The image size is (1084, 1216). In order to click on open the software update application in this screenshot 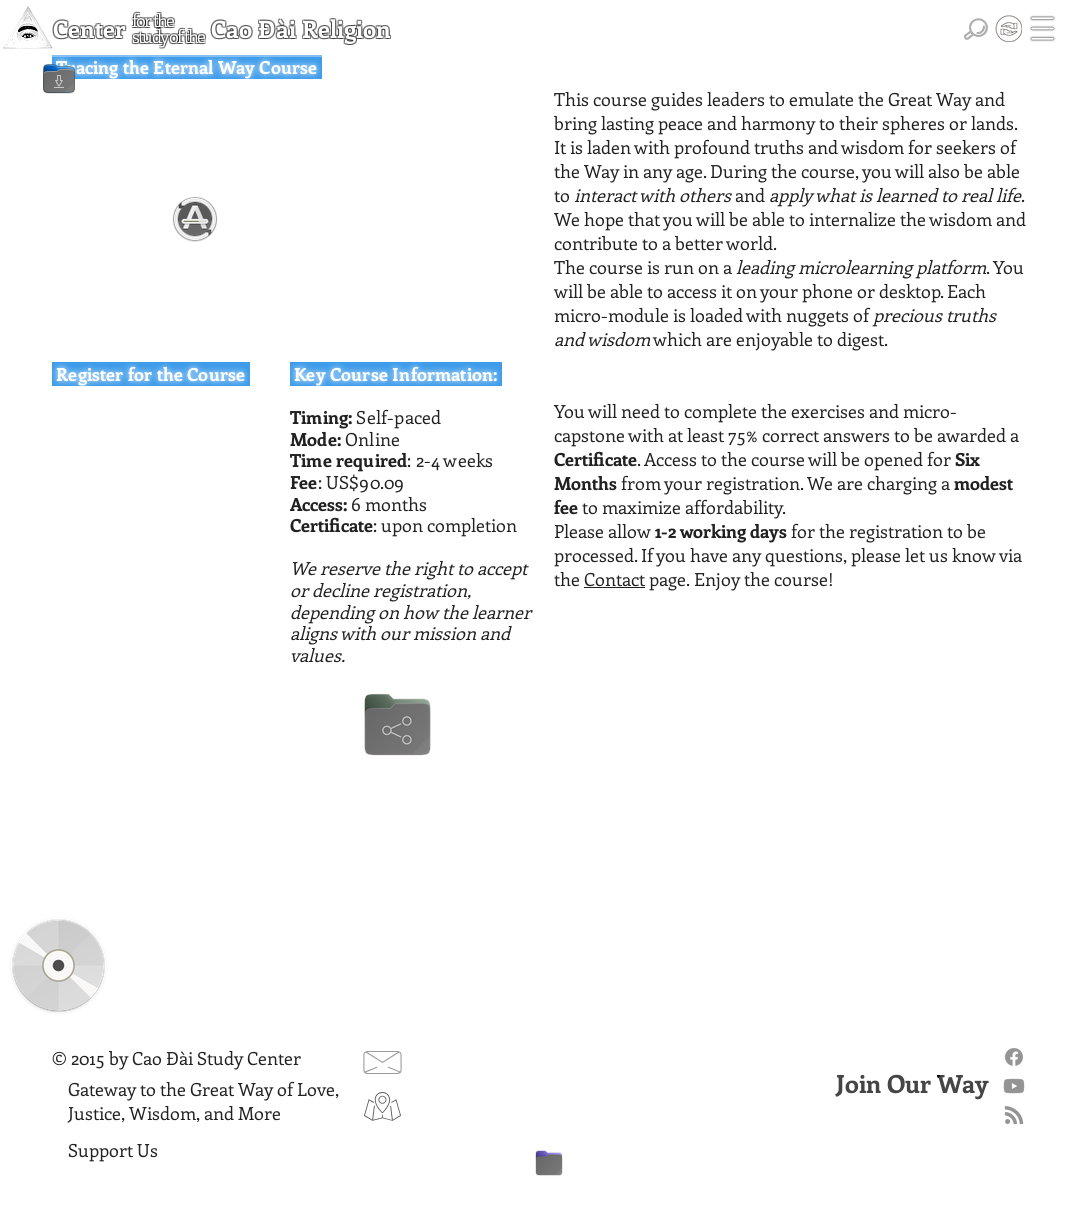, I will do `click(195, 219)`.